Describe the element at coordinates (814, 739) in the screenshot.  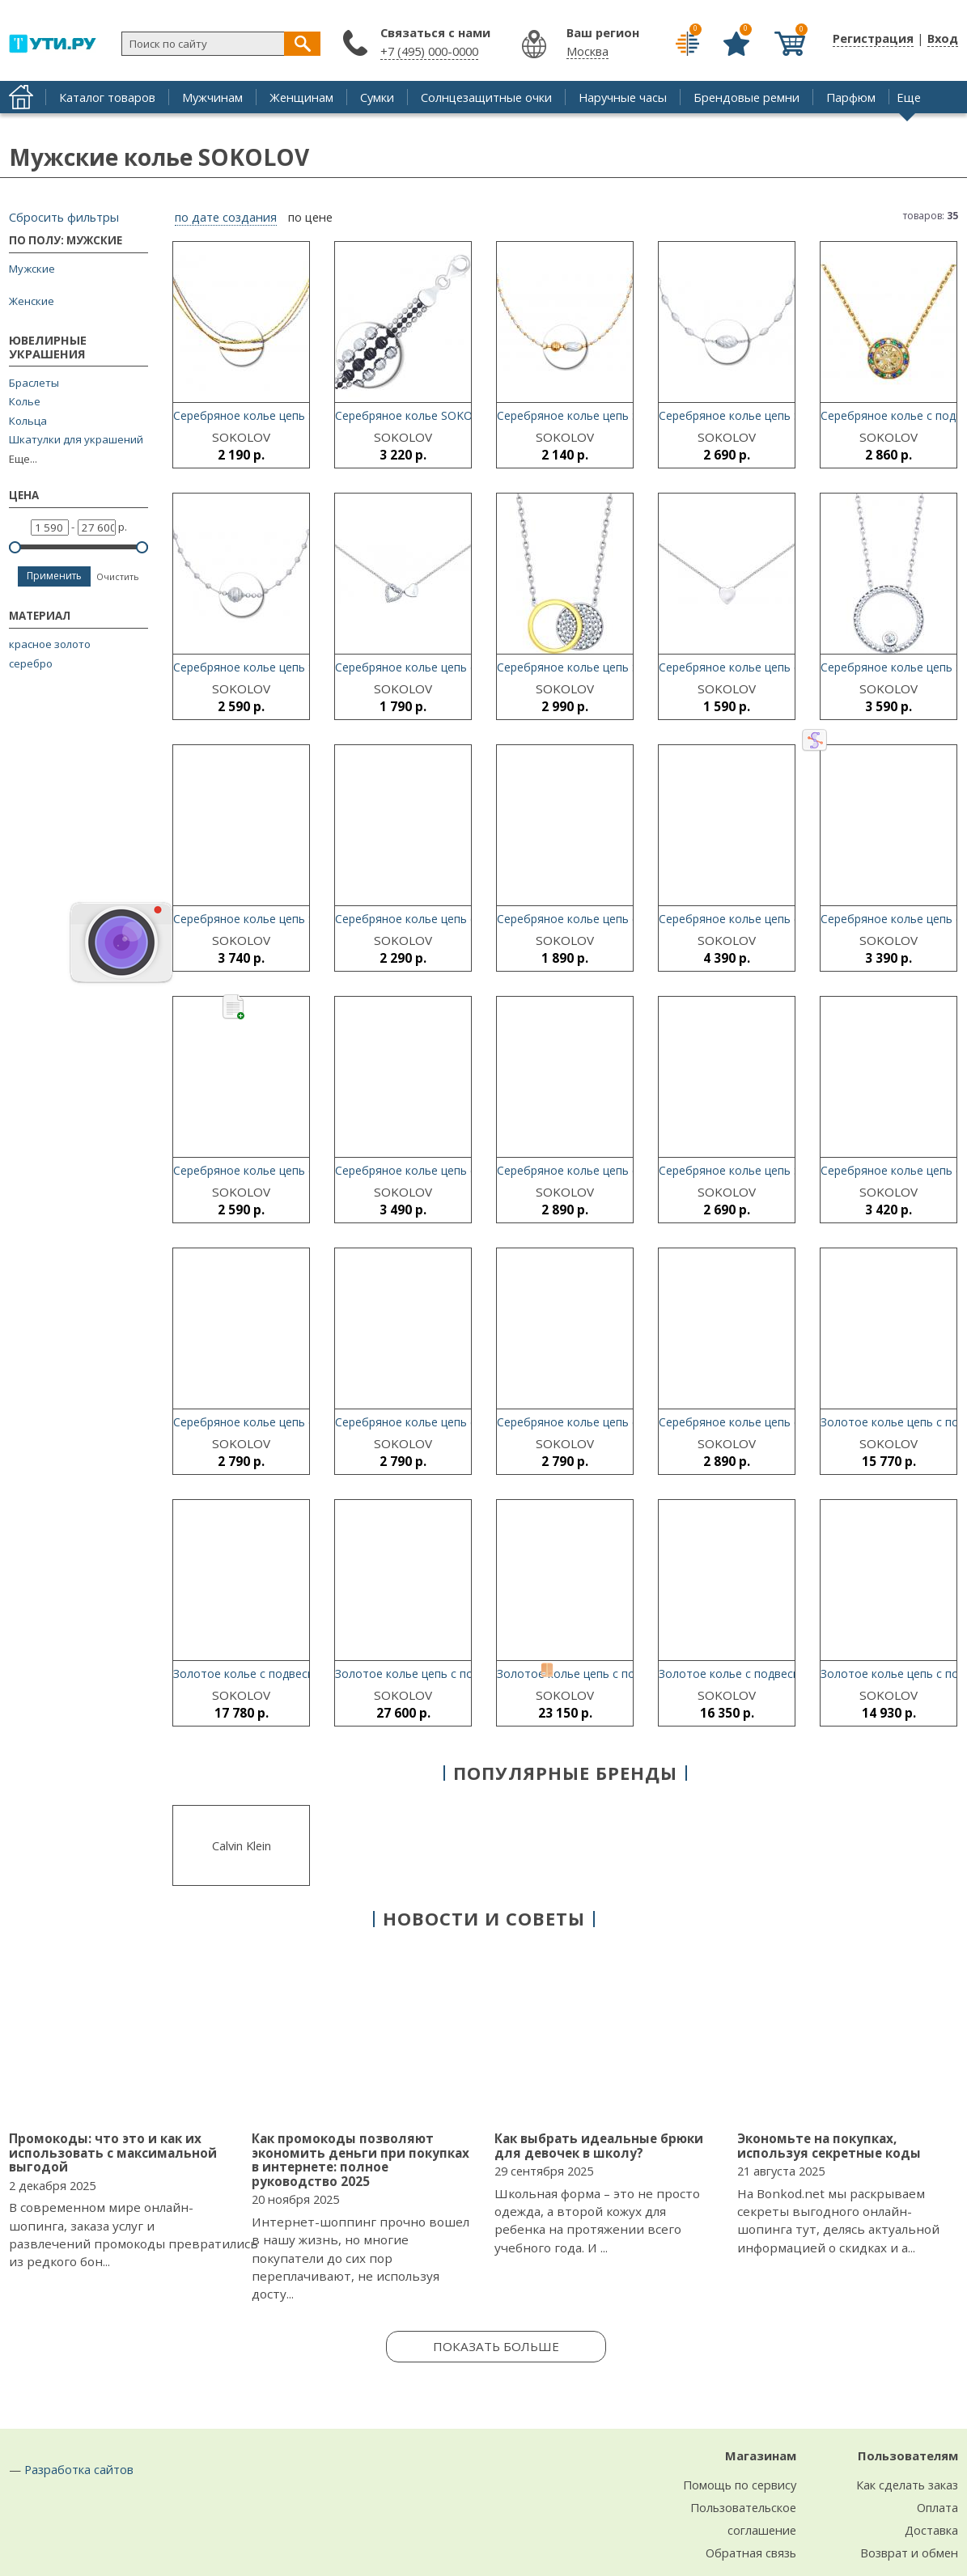
I see `an SVG image file` at that location.